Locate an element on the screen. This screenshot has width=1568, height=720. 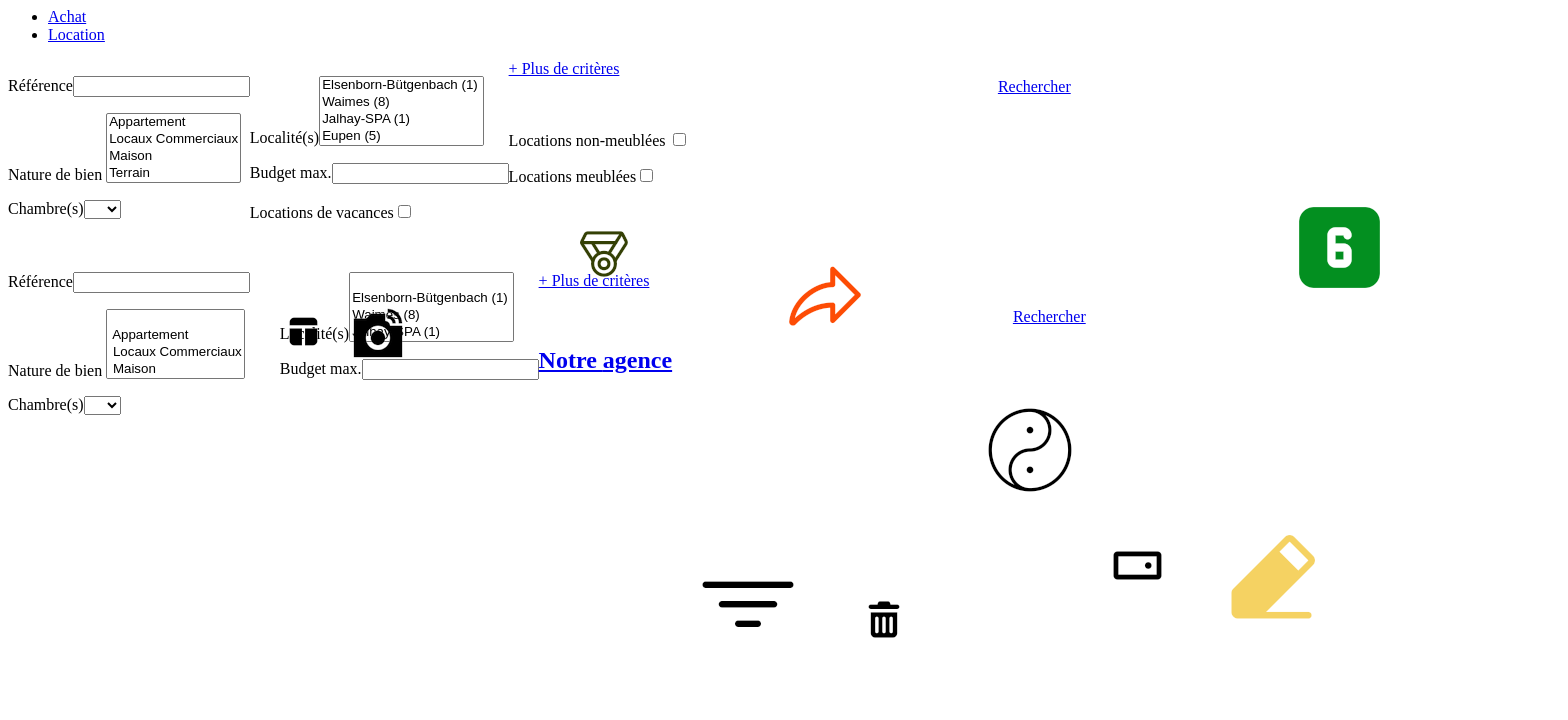
connect to a wireless or linked camera is located at coordinates (378, 333).